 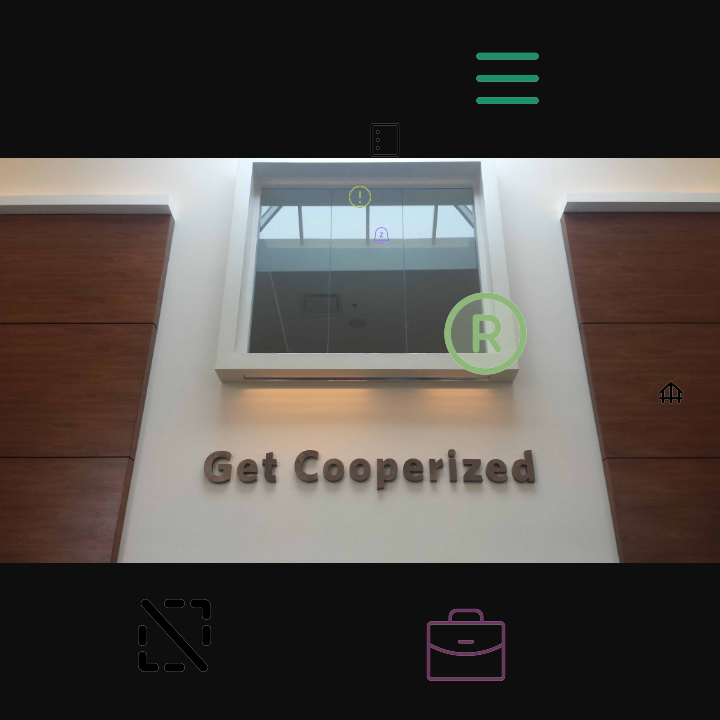 What do you see at coordinates (381, 235) in the screenshot?
I see `enable sleep or snooze mode for notifications` at bounding box center [381, 235].